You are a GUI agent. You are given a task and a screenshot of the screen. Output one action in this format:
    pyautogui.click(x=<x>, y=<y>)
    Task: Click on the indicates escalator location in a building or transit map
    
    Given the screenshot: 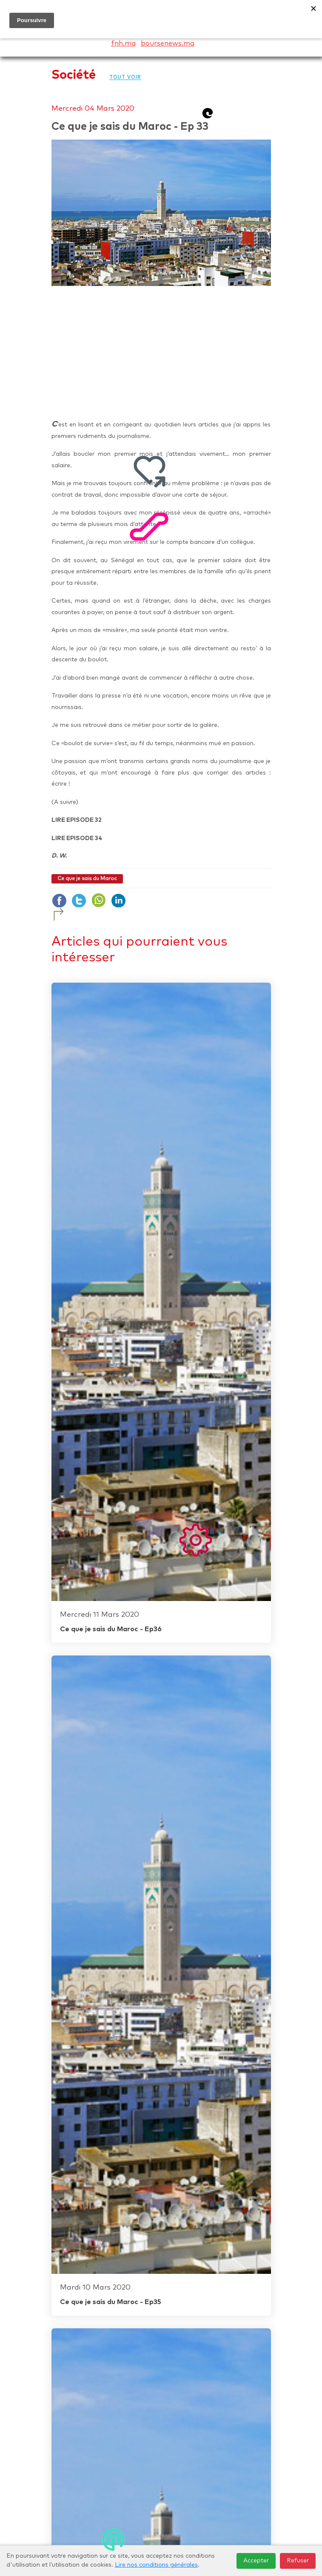 What is the action you would take?
    pyautogui.click(x=149, y=526)
    